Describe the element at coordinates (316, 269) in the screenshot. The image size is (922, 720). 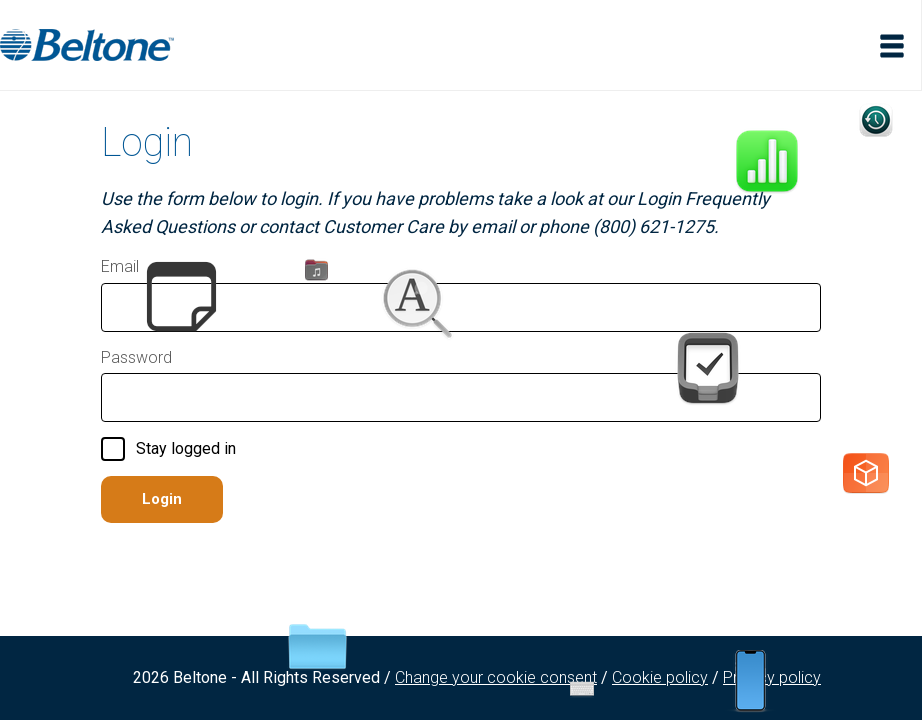
I see `open your music folder` at that location.